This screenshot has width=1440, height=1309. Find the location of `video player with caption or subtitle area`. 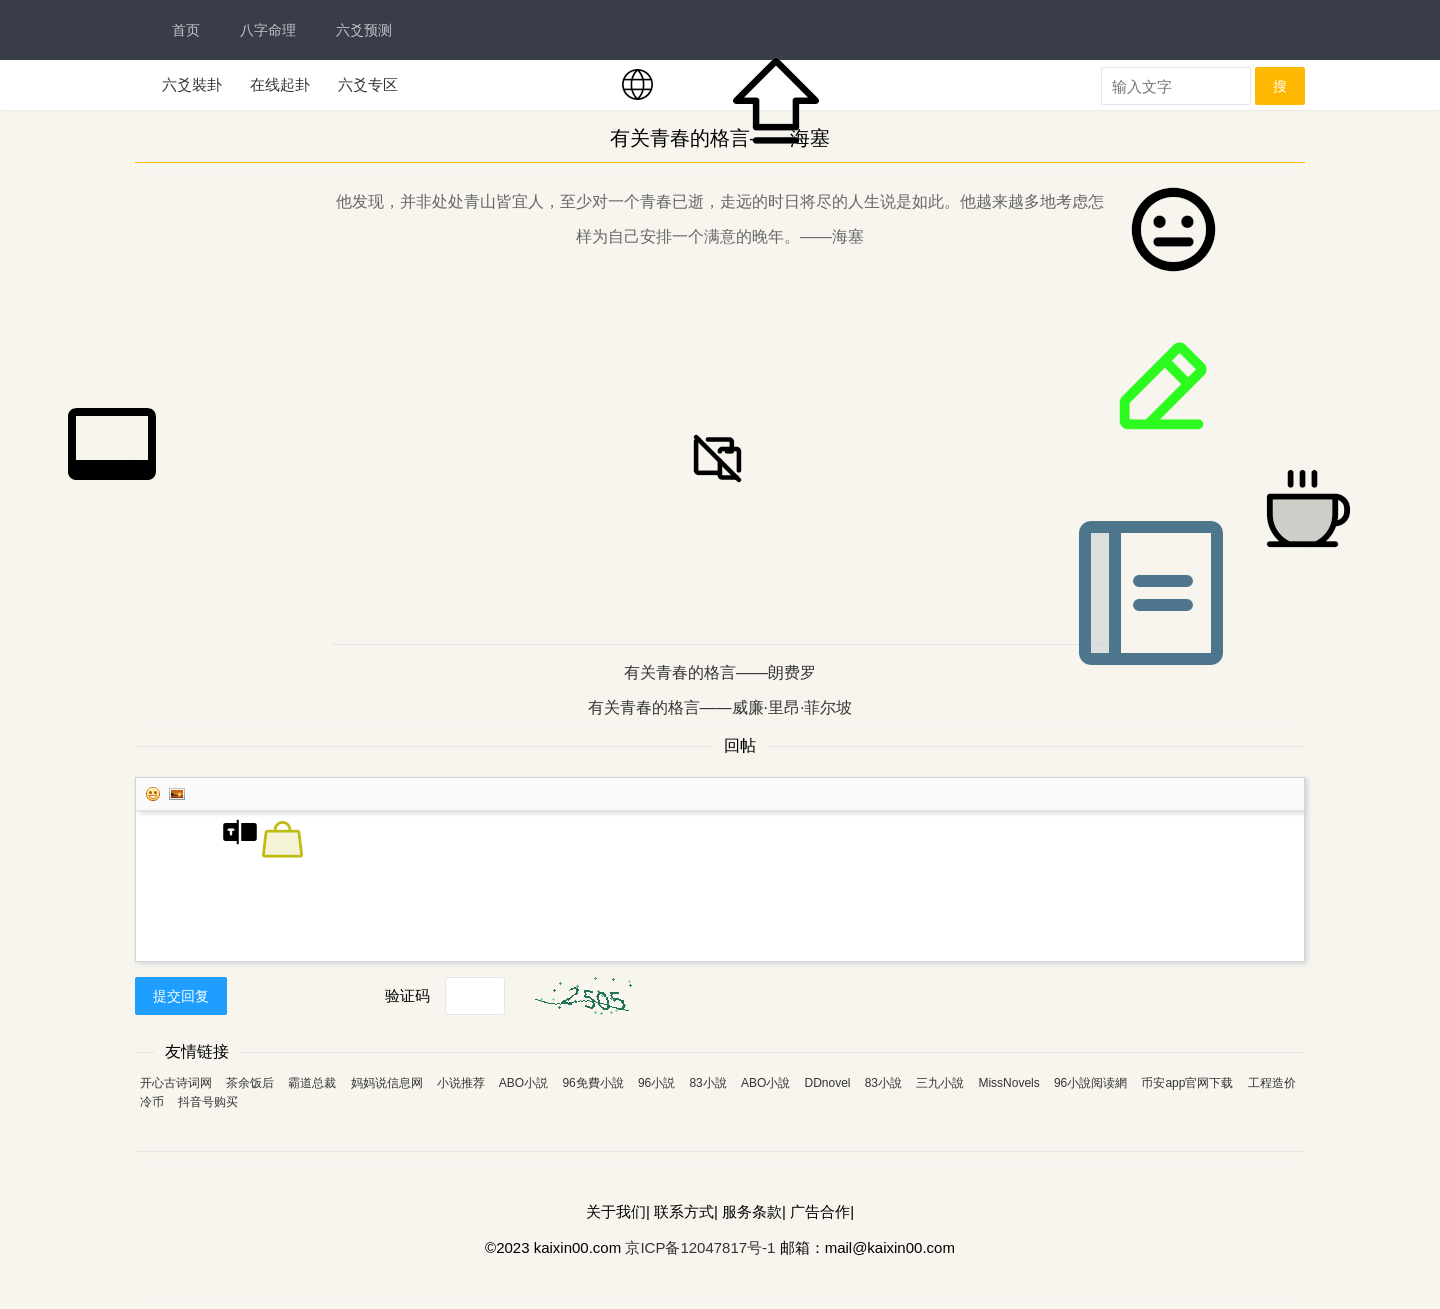

video player with caption or subtitle area is located at coordinates (112, 444).